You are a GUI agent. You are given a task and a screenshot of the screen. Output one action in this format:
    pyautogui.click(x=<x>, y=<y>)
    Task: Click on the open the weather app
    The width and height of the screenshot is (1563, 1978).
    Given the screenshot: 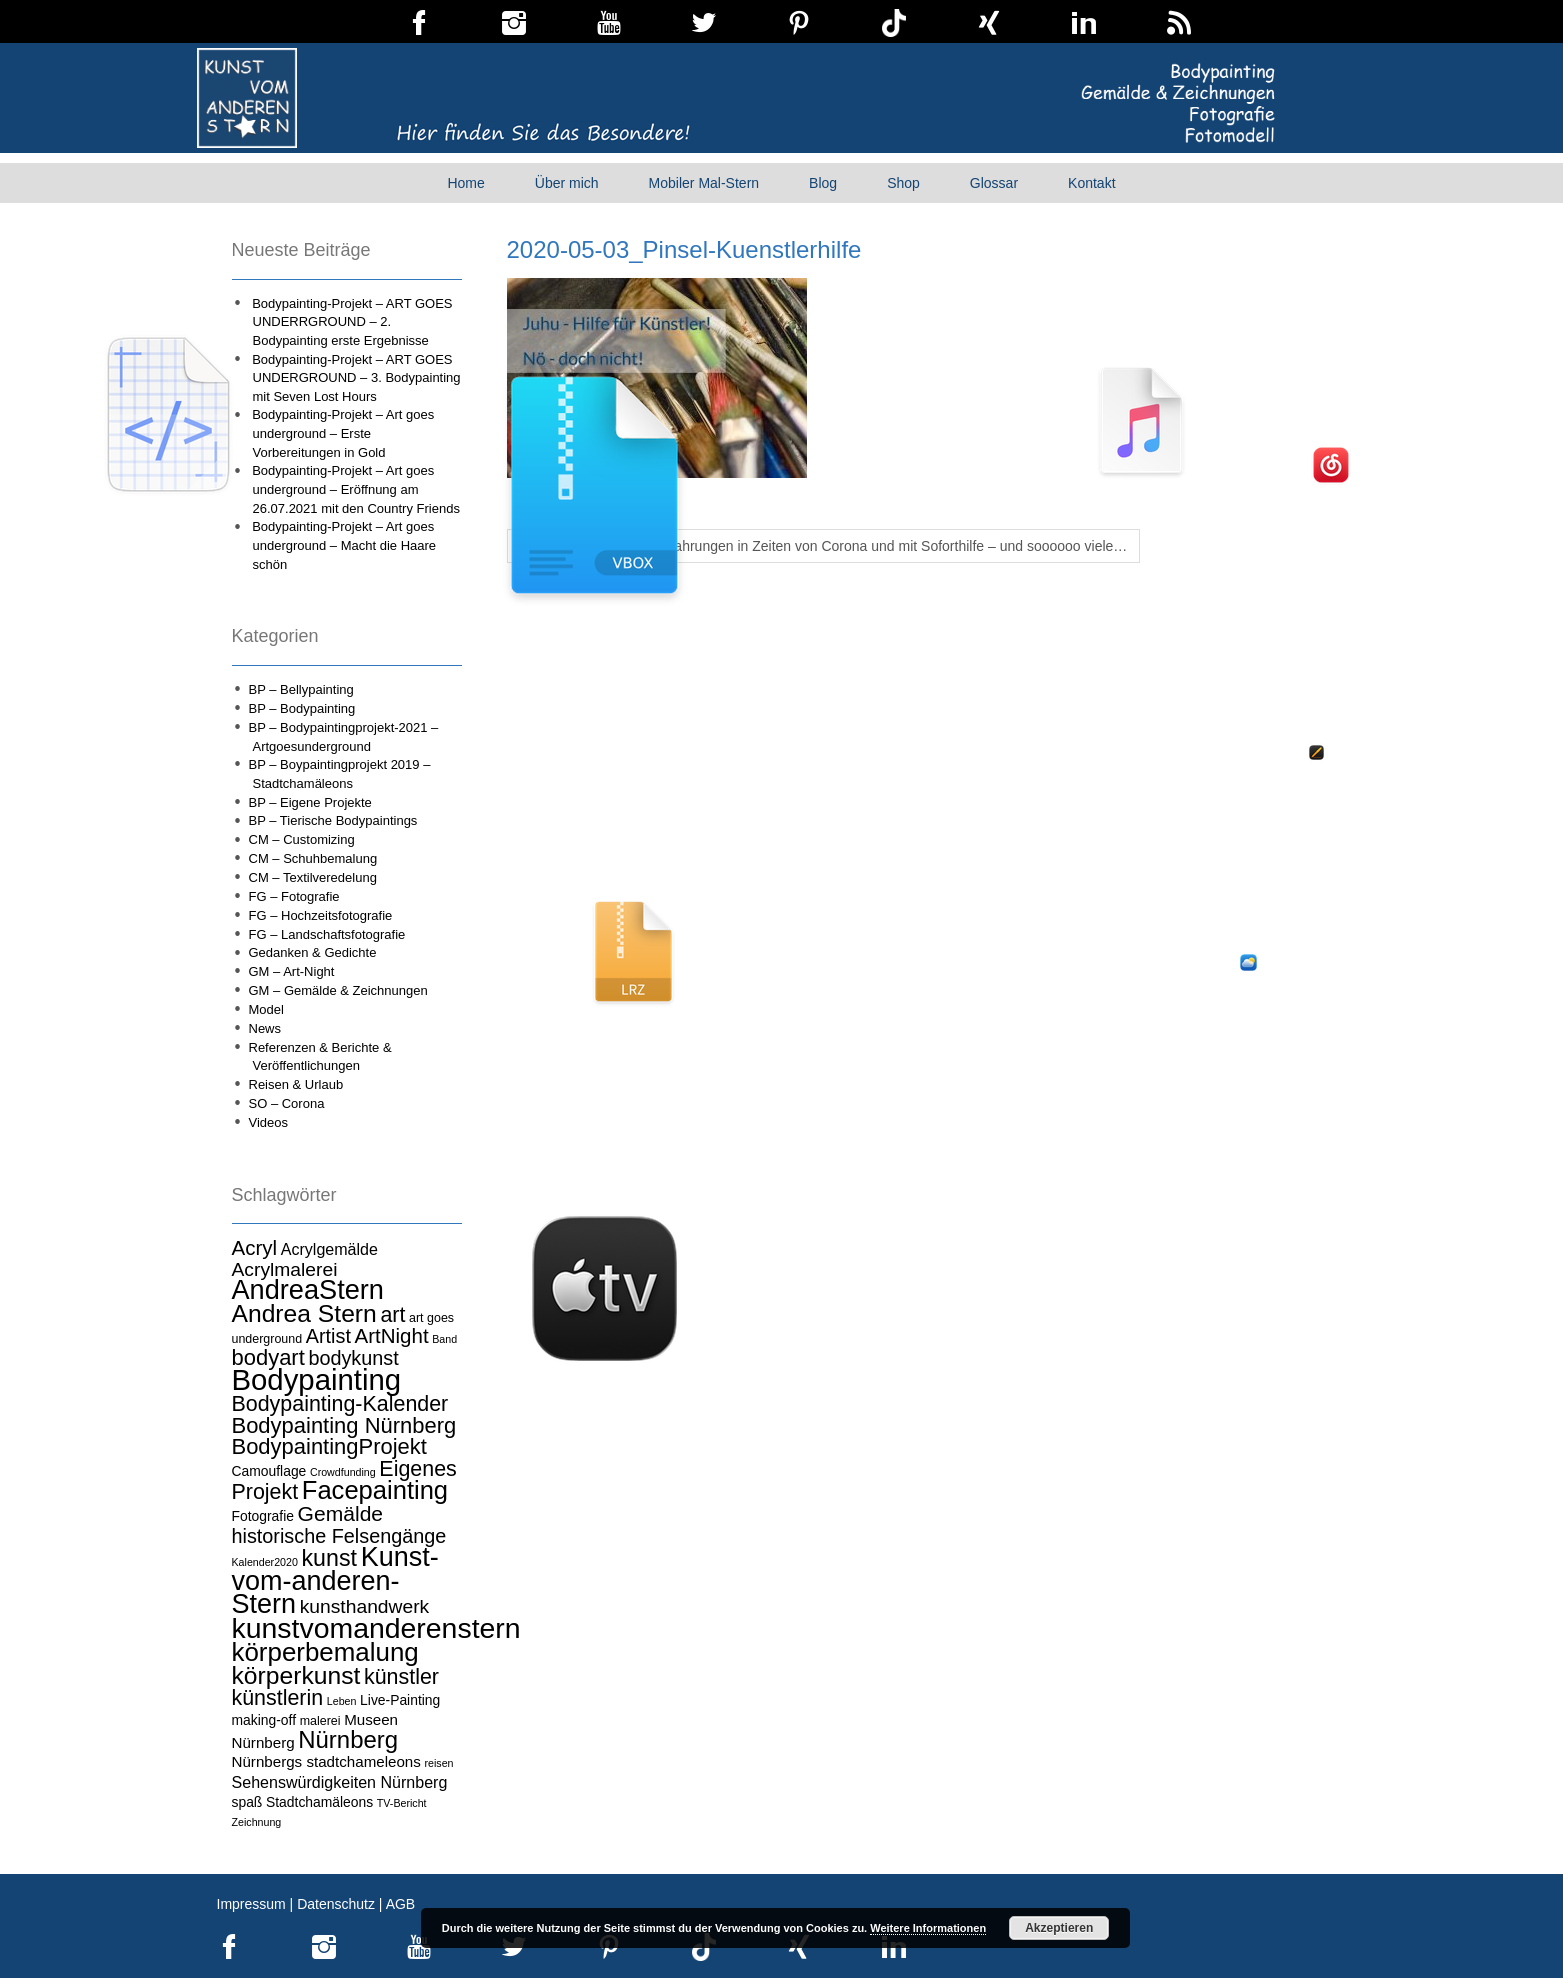 What is the action you would take?
    pyautogui.click(x=1248, y=962)
    